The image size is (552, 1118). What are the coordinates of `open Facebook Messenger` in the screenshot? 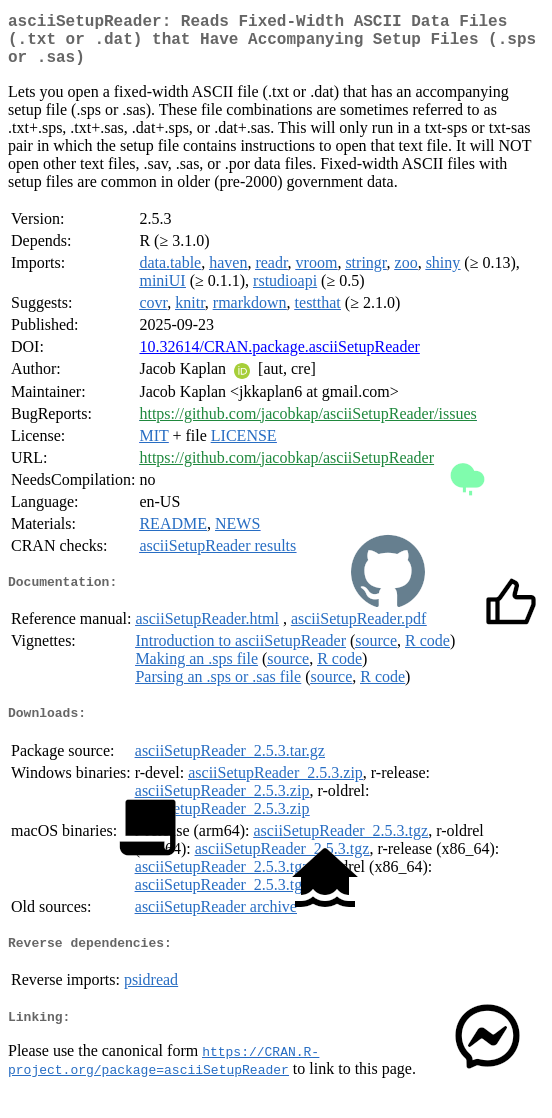 It's located at (487, 1036).